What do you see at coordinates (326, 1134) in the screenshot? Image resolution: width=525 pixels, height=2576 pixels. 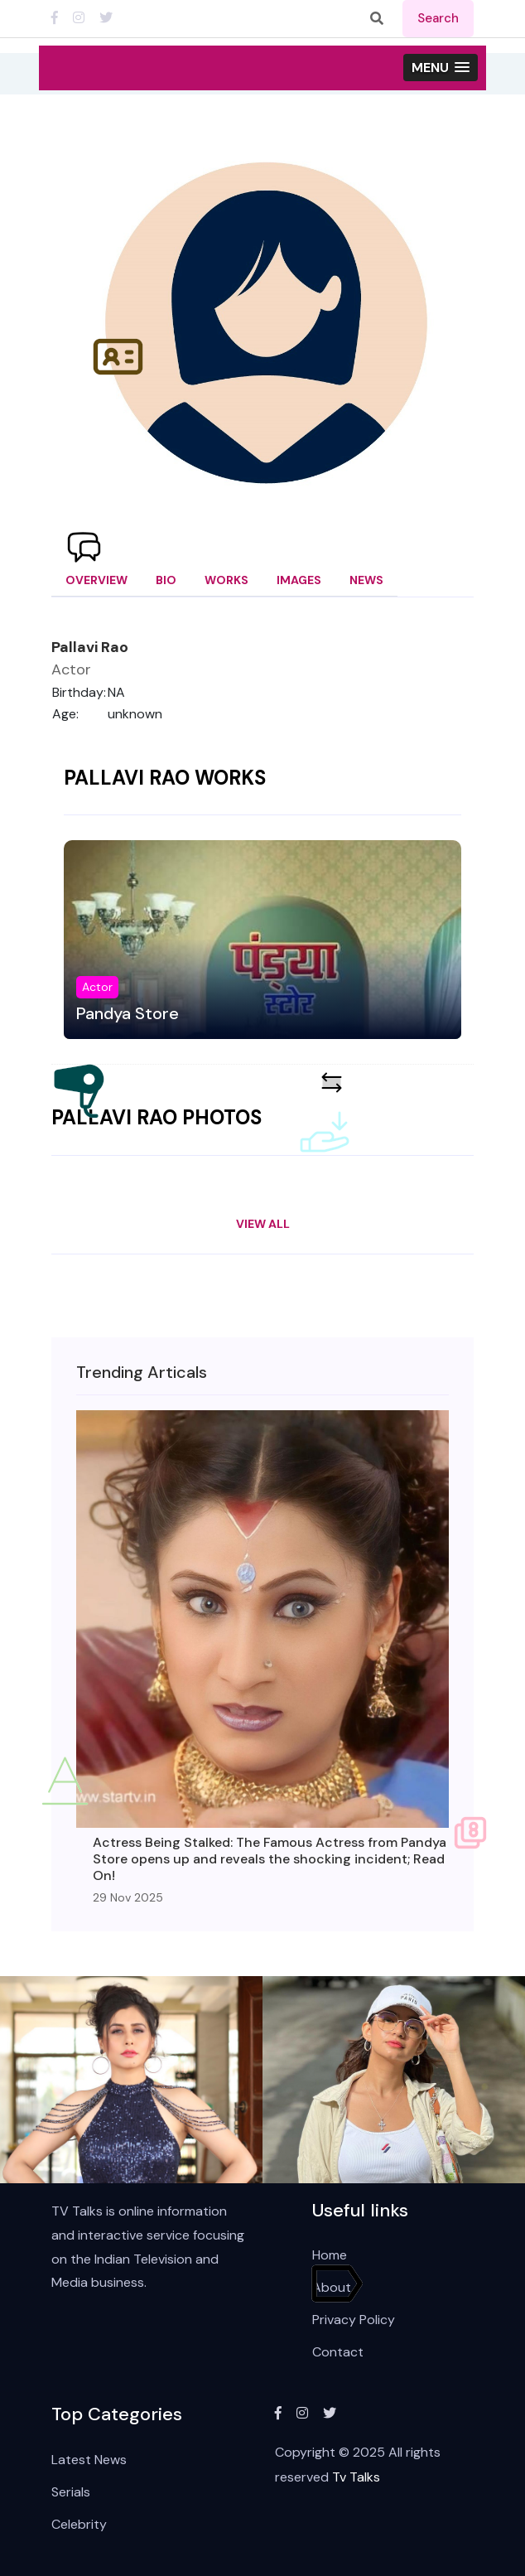 I see `receive or accept an incoming item` at bounding box center [326, 1134].